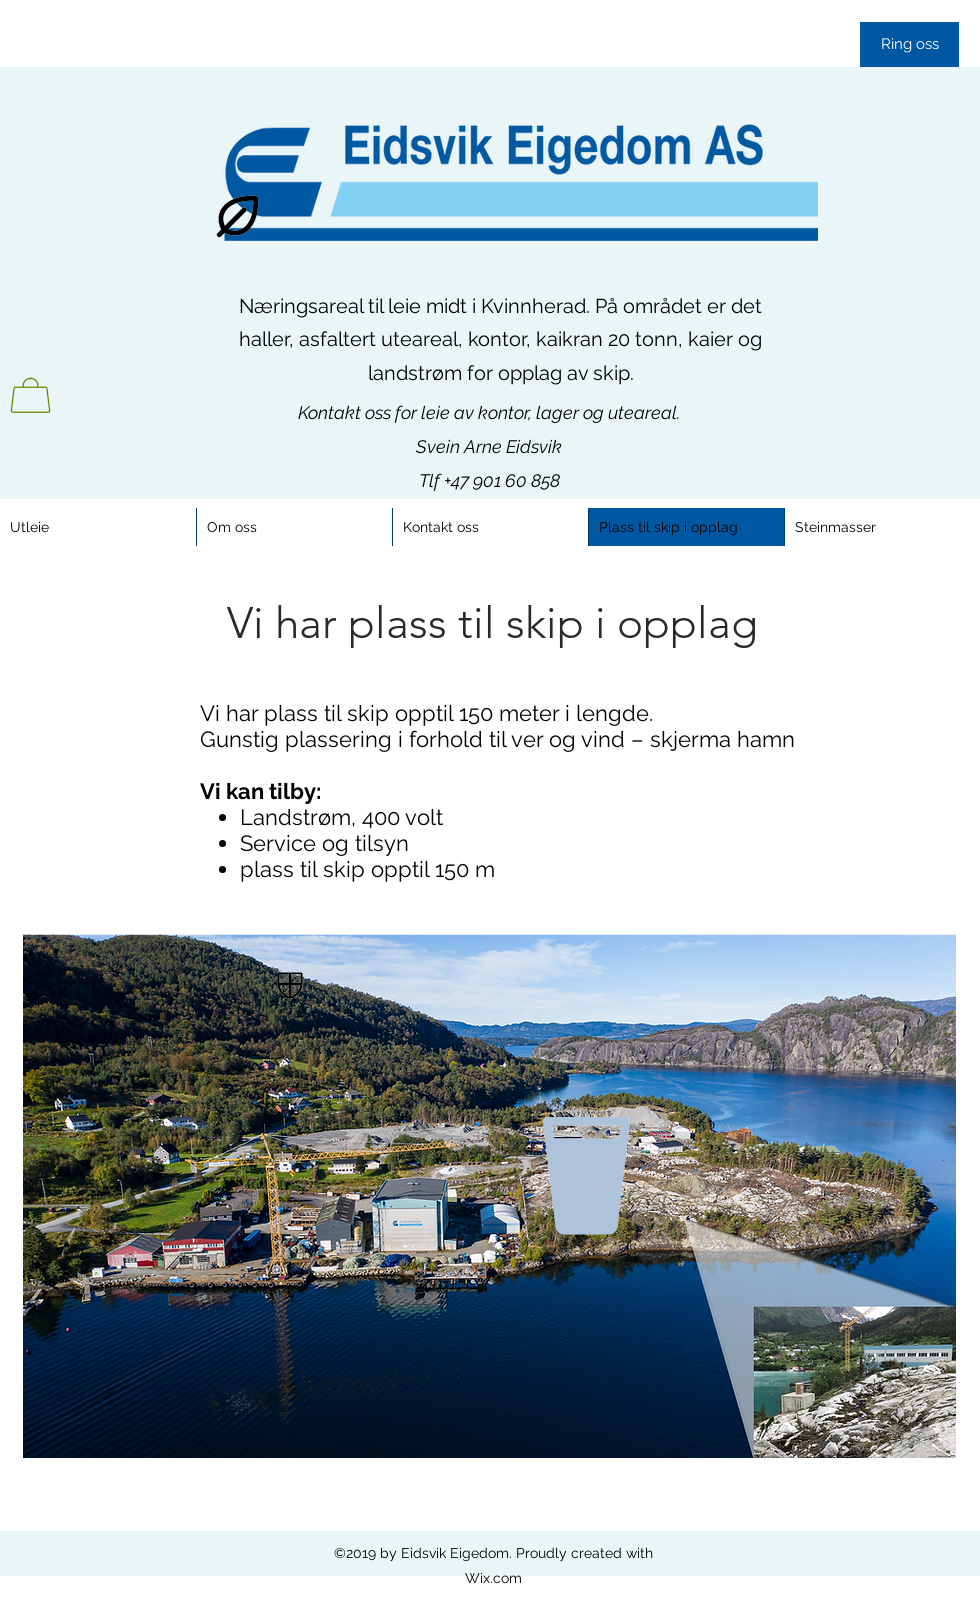 Image resolution: width=980 pixels, height=1604 pixels. Describe the element at coordinates (30, 397) in the screenshot. I see `view your shopping bag` at that location.